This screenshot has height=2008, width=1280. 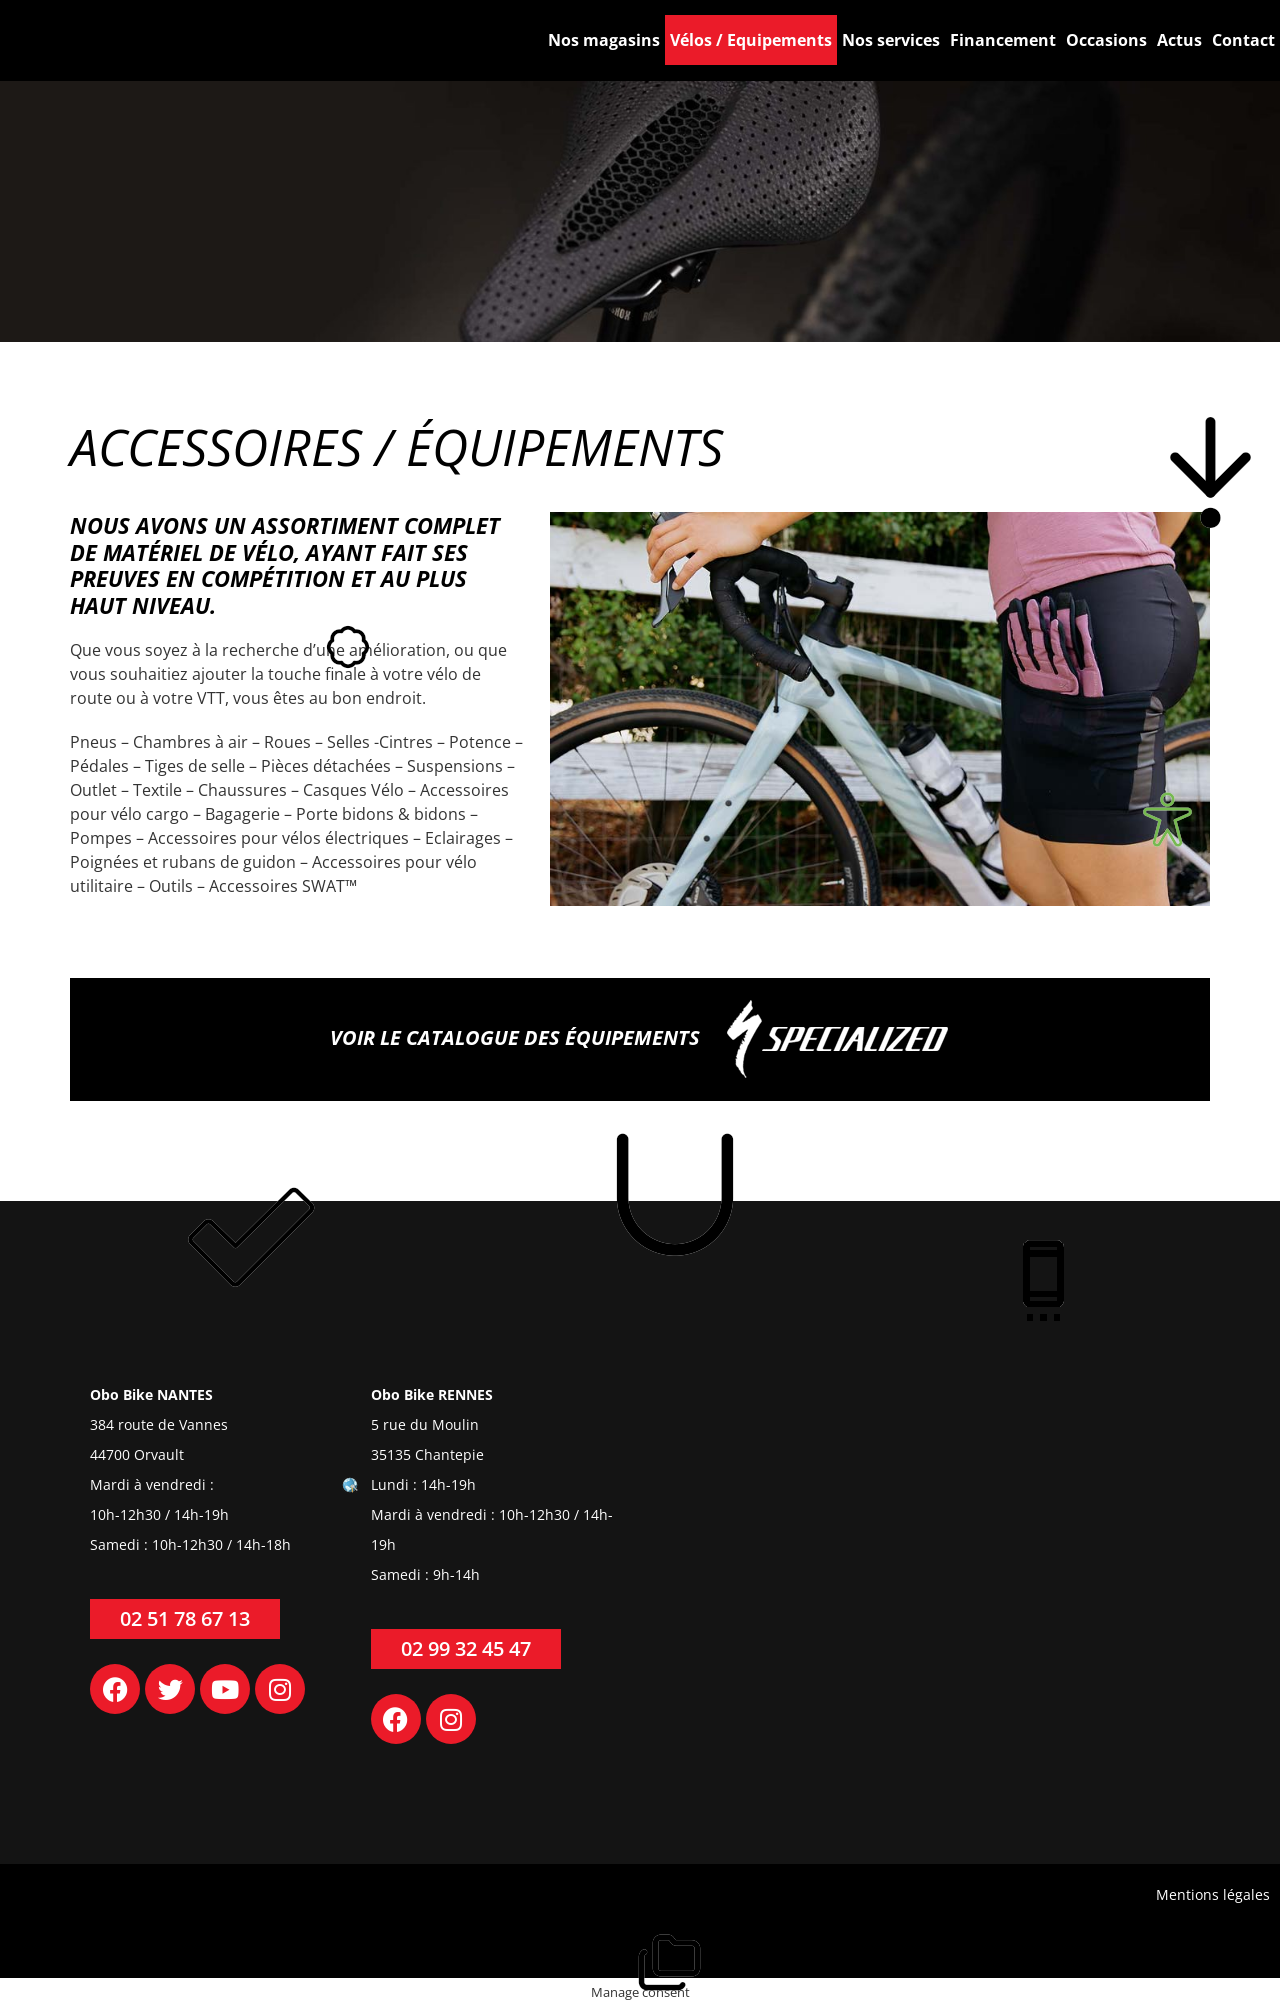 I want to click on access mobile device settings, so click(x=1043, y=1280).